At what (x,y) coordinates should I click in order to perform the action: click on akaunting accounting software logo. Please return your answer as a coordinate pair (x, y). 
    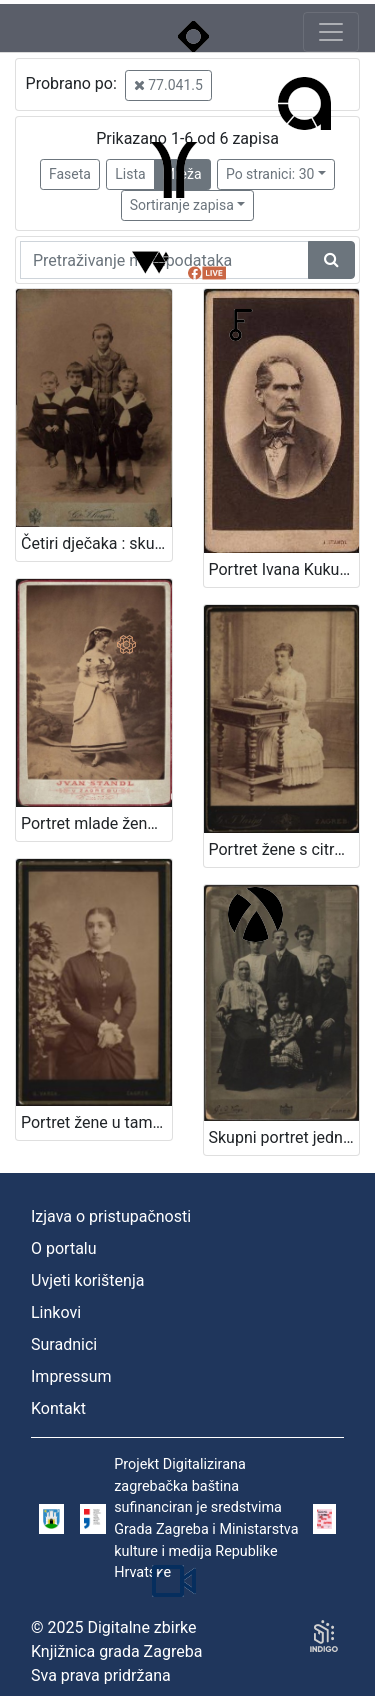
    Looking at the image, I should click on (304, 103).